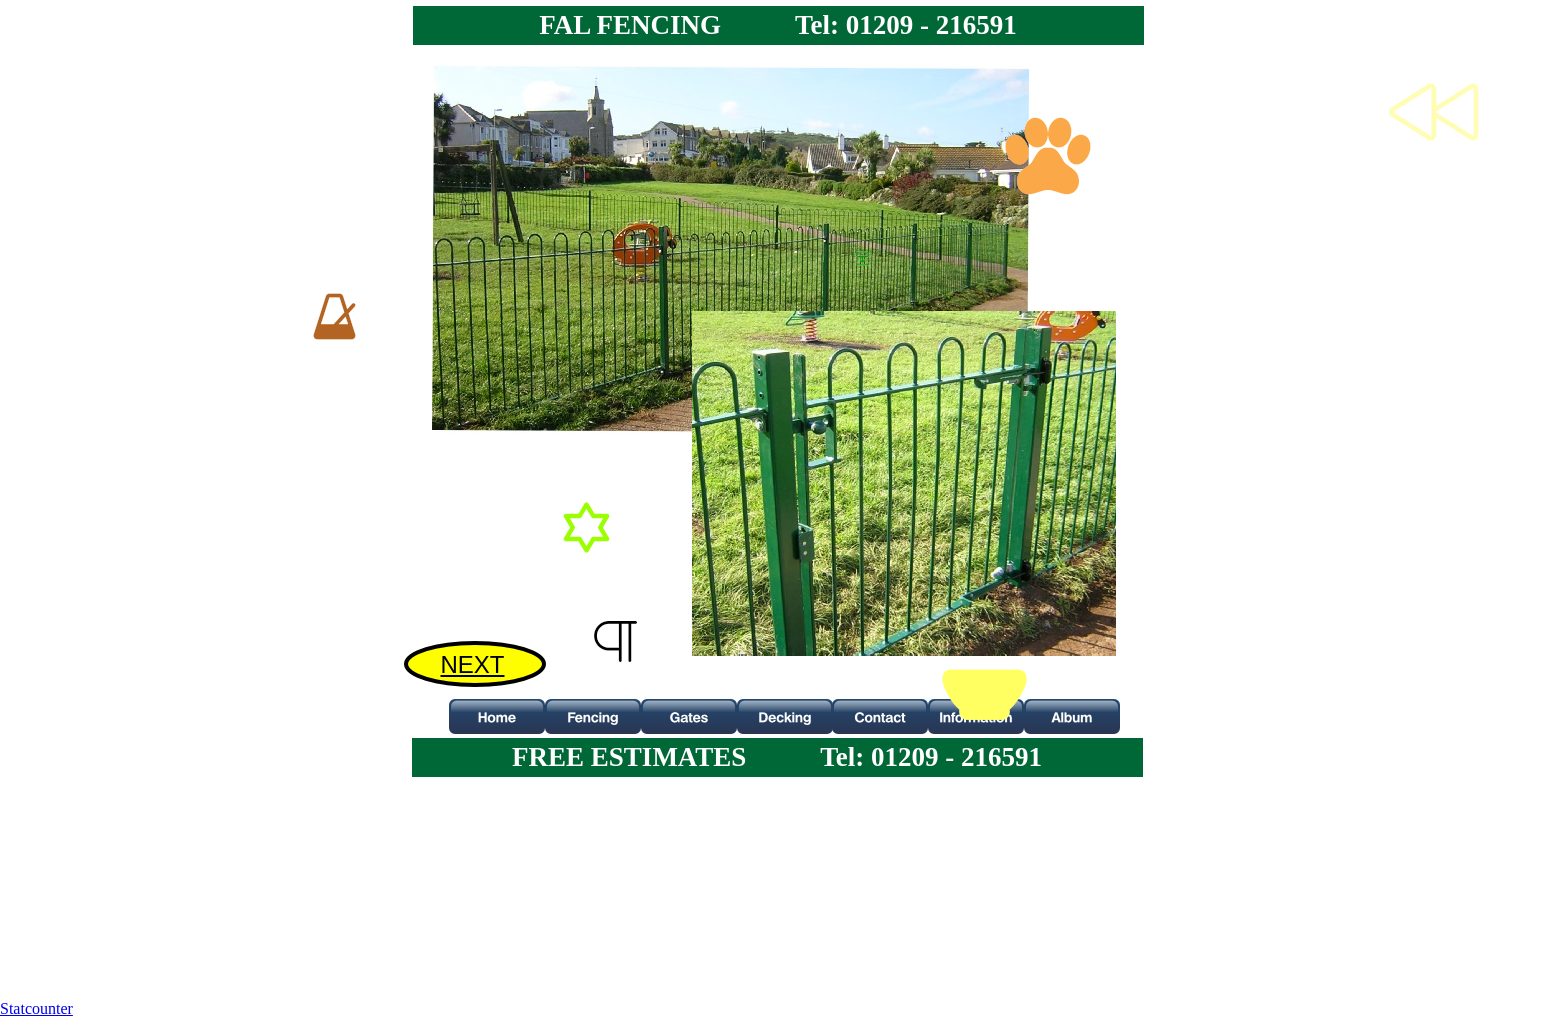 Image resolution: width=1557 pixels, height=1018 pixels. I want to click on move element to bottom of layout, so click(862, 258).